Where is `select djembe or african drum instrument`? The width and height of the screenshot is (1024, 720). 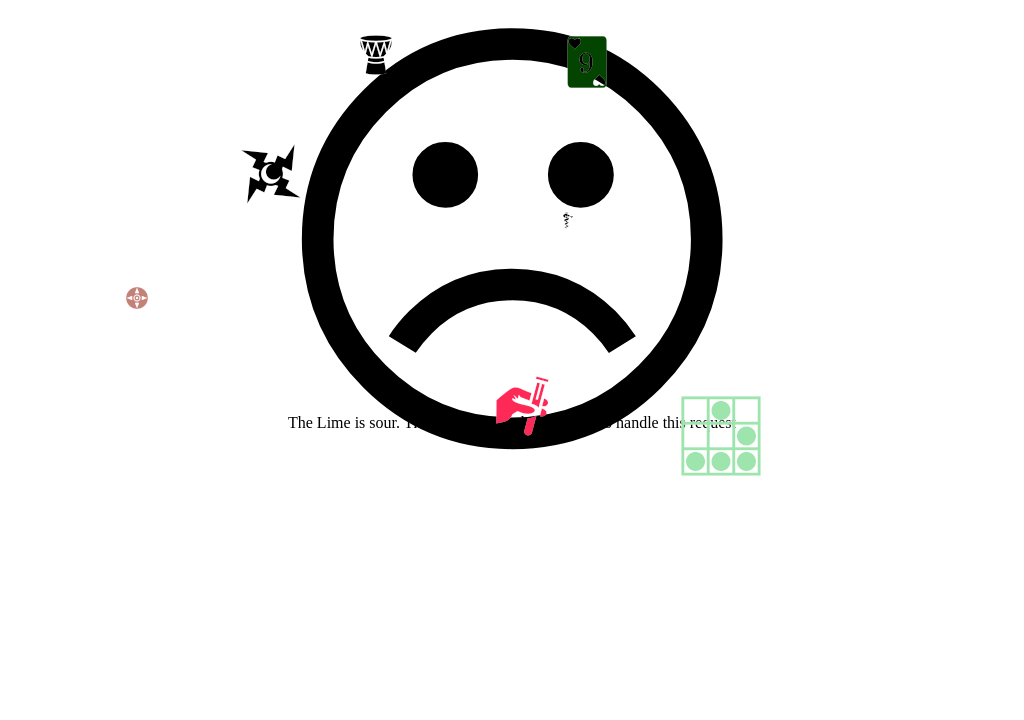 select djembe or african drum instrument is located at coordinates (376, 54).